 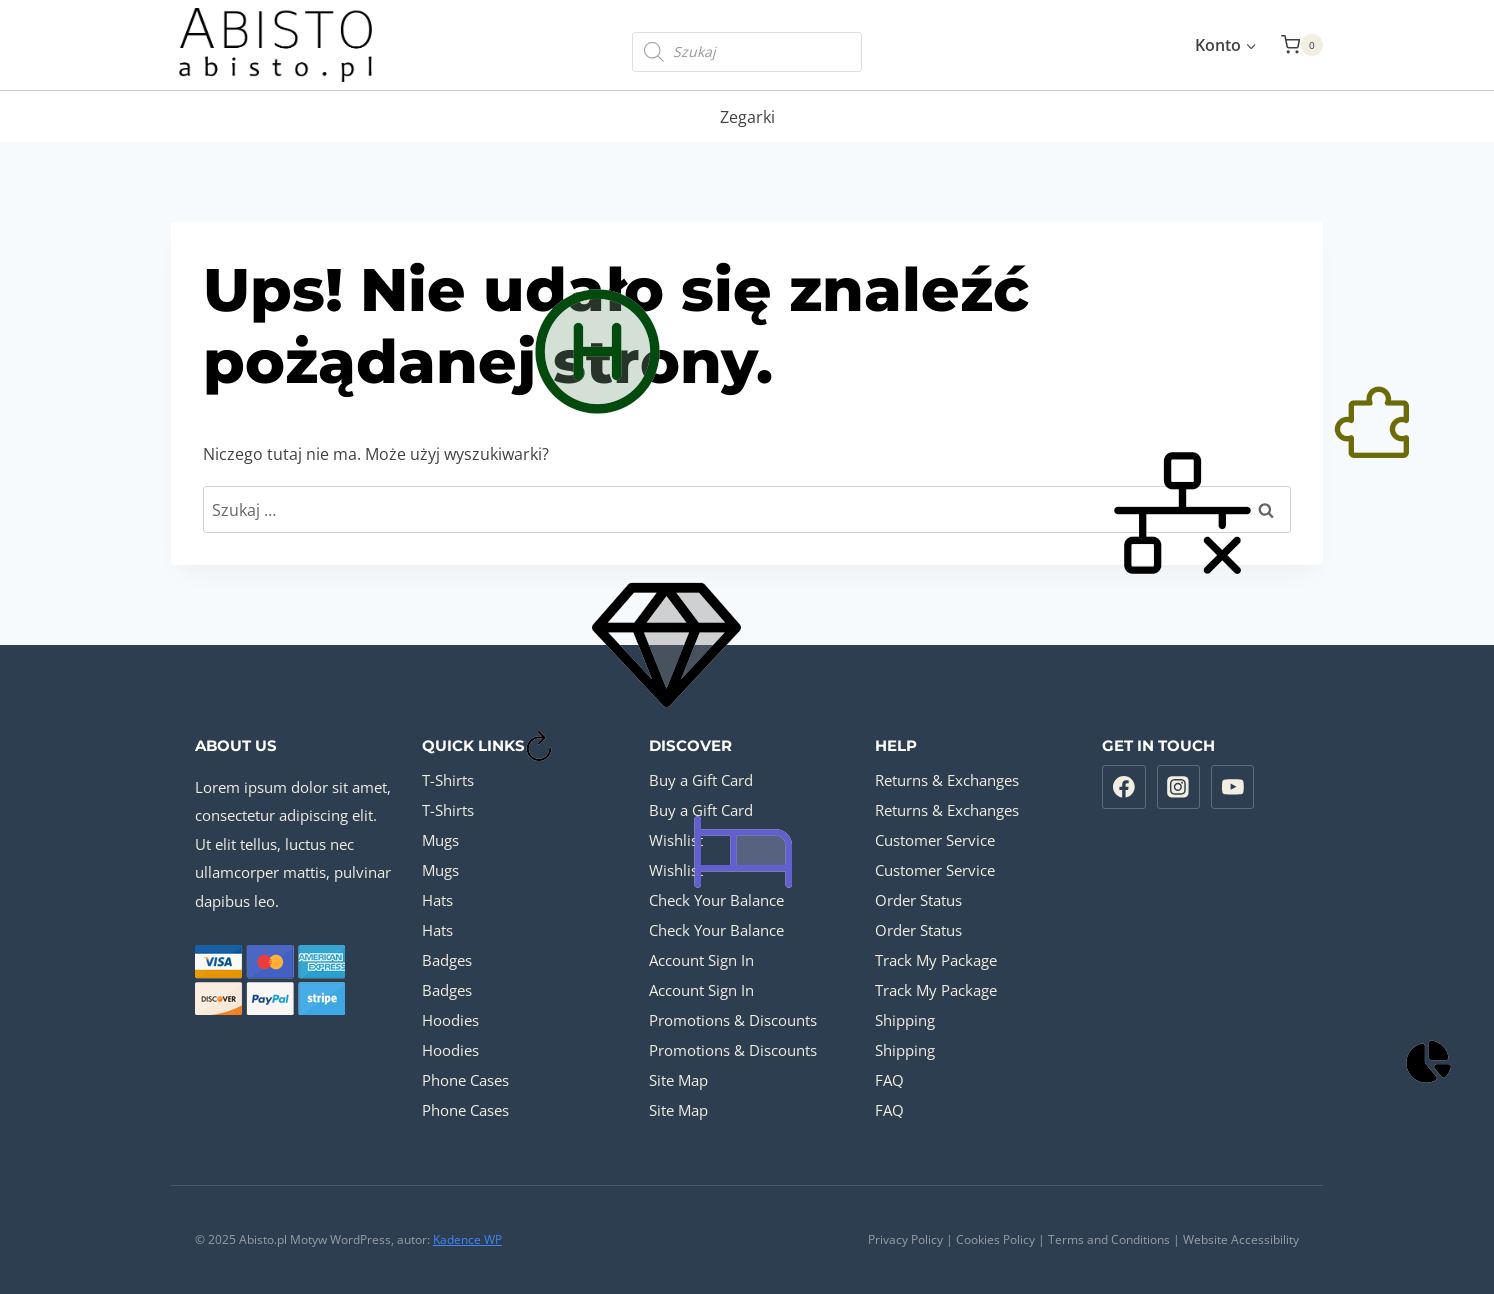 I want to click on refresh or reload the current page, so click(x=539, y=746).